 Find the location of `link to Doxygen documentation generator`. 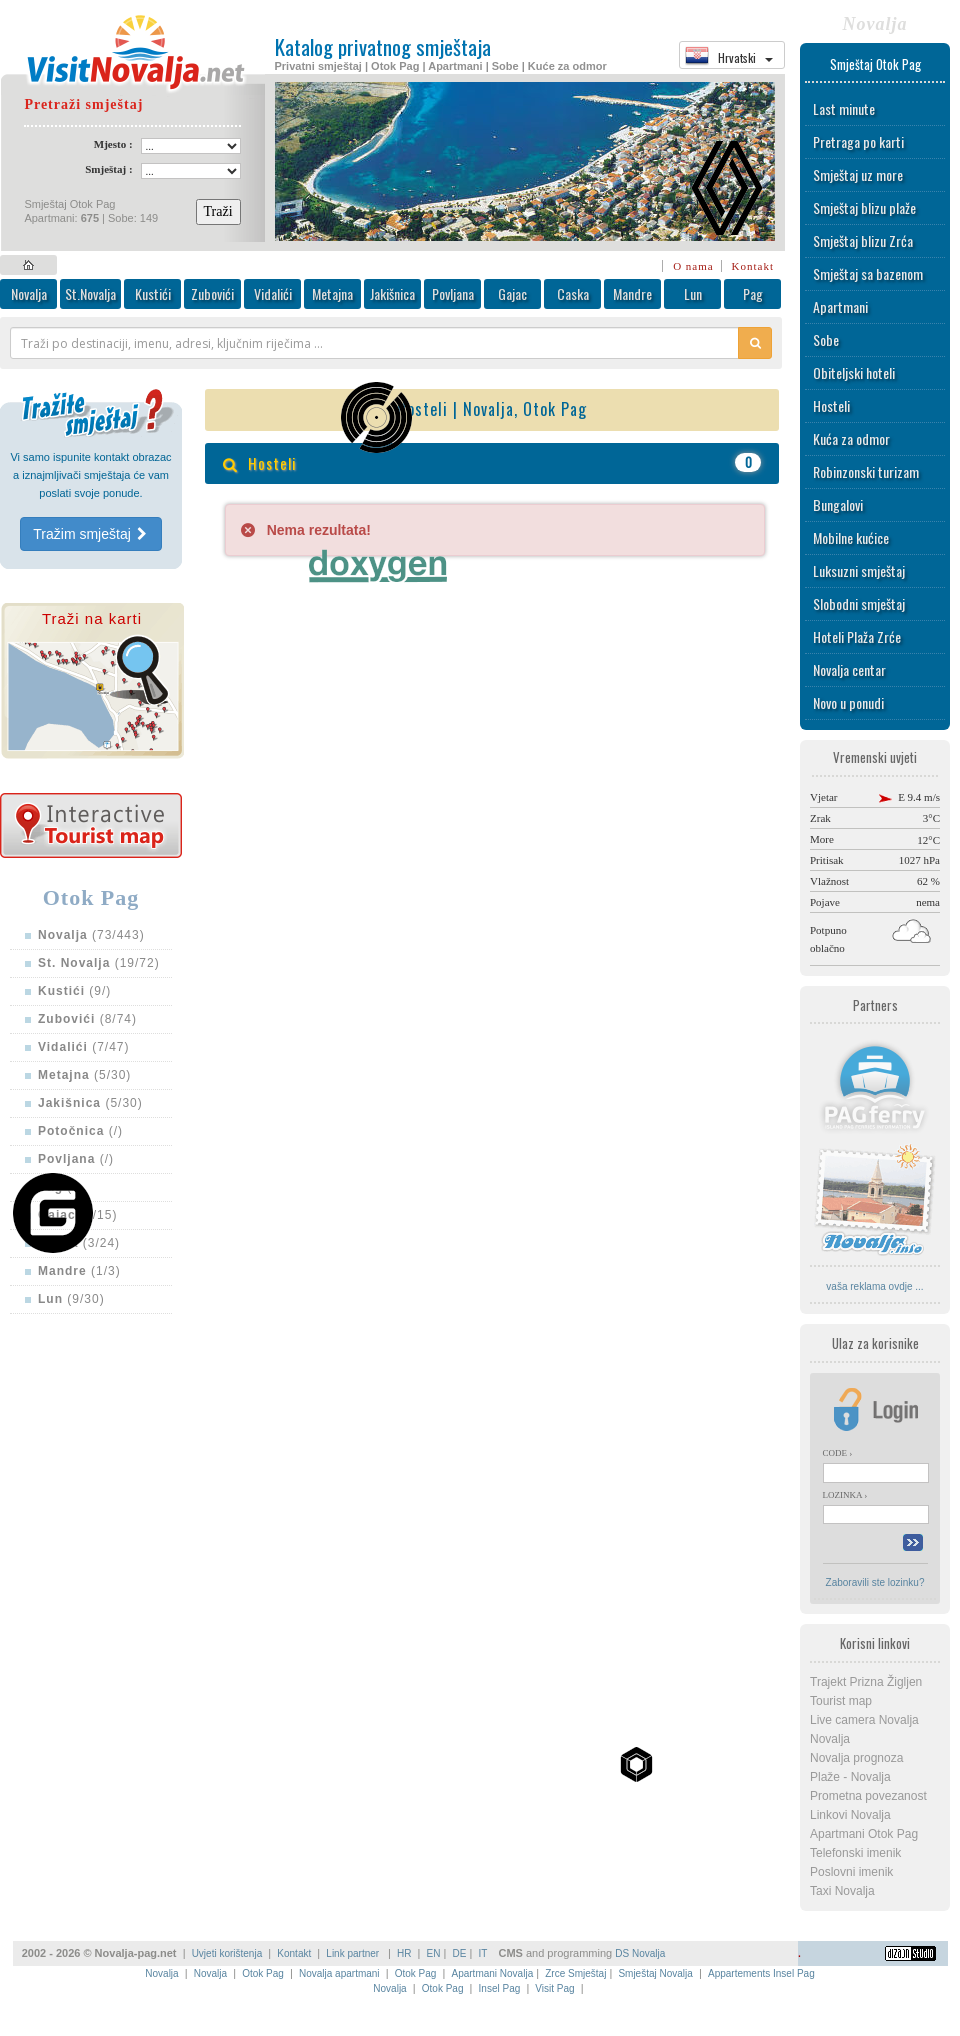

link to Doxygen documentation generator is located at coordinates (378, 566).